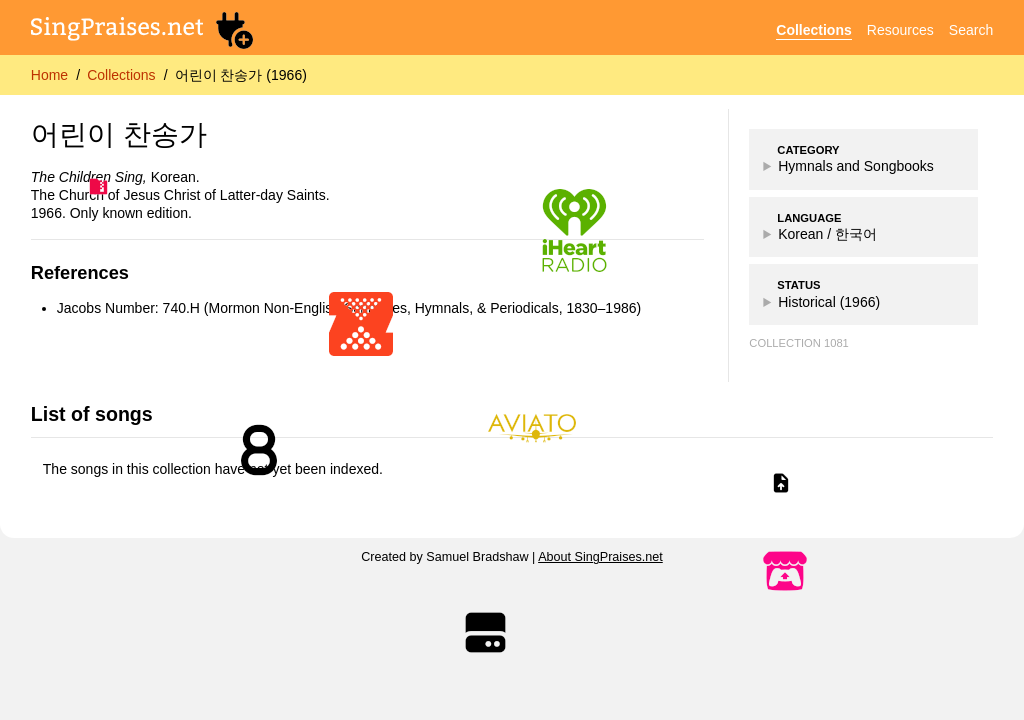 The image size is (1024, 720). I want to click on visit itch.io indie game marketplace, so click(785, 571).